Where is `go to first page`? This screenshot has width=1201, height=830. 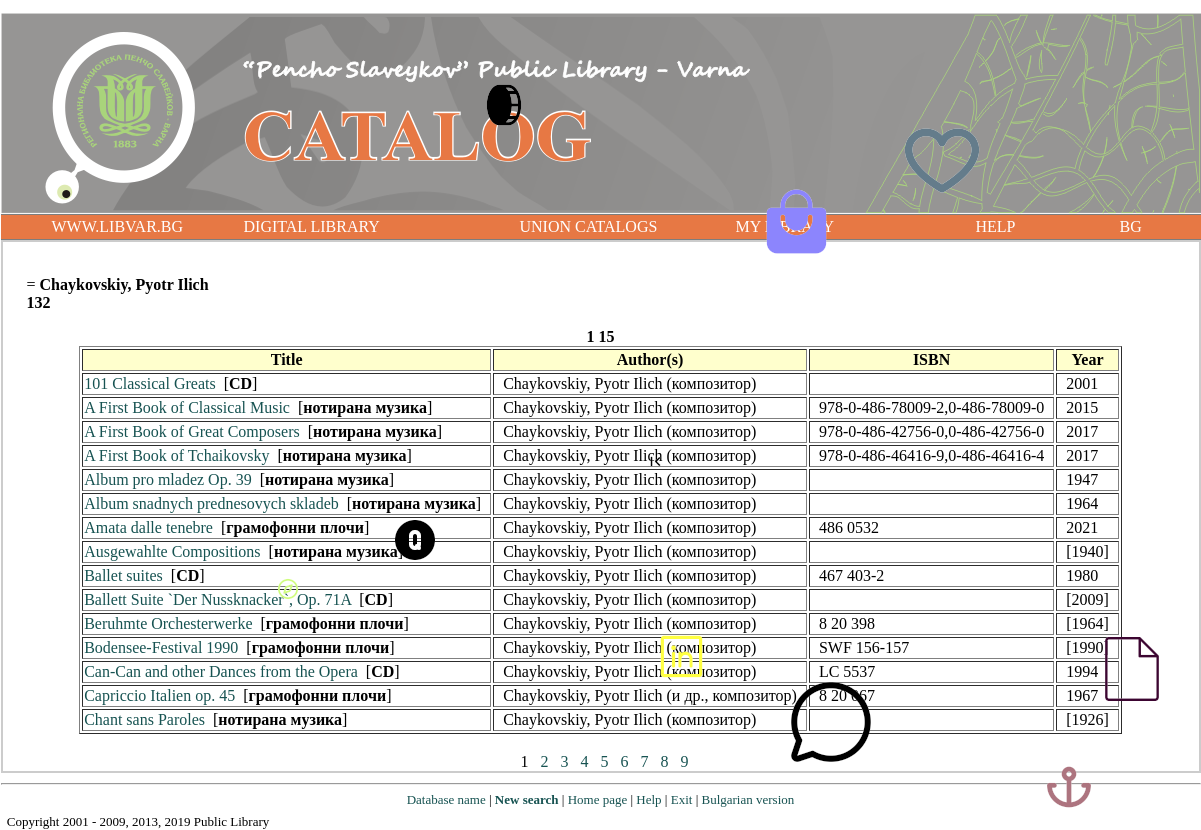 go to first page is located at coordinates (655, 461).